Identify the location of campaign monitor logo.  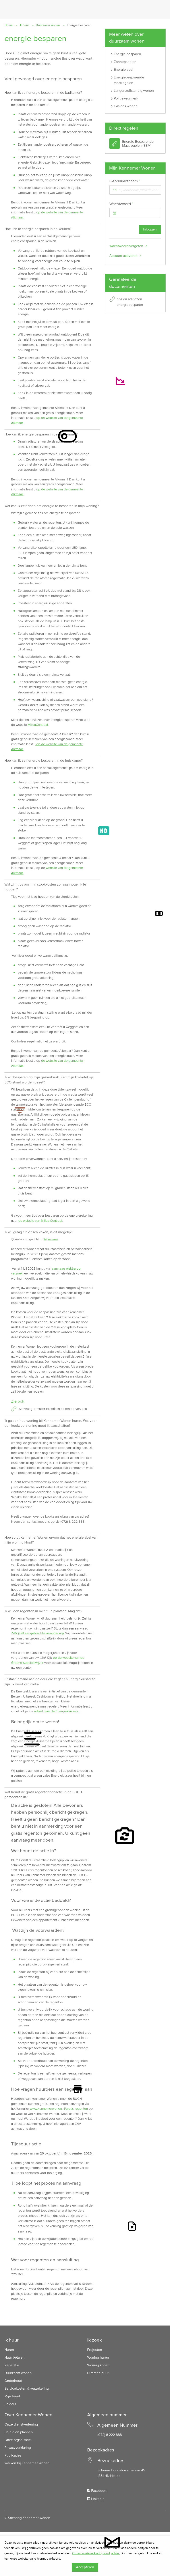
(112, 2542).